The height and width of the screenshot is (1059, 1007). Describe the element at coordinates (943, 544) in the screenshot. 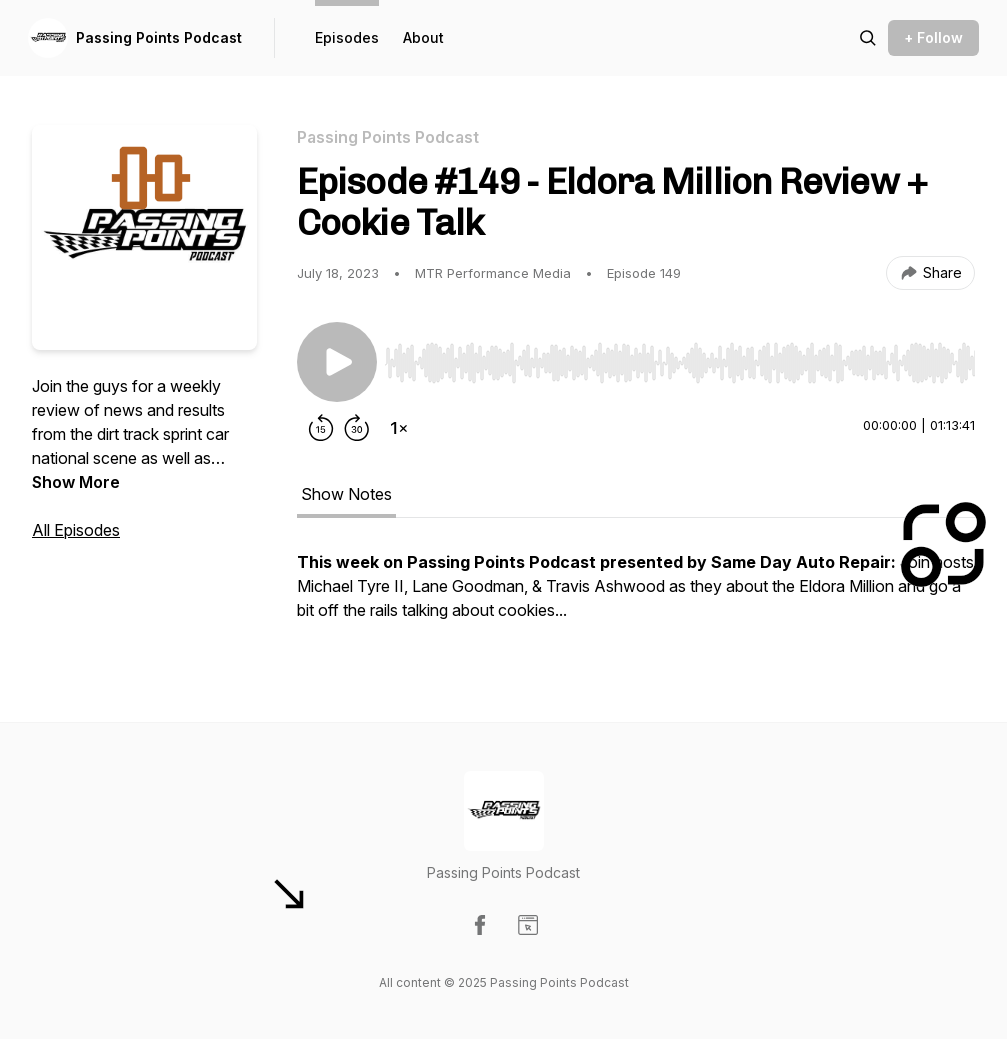

I see `exchange or convert currency` at that location.